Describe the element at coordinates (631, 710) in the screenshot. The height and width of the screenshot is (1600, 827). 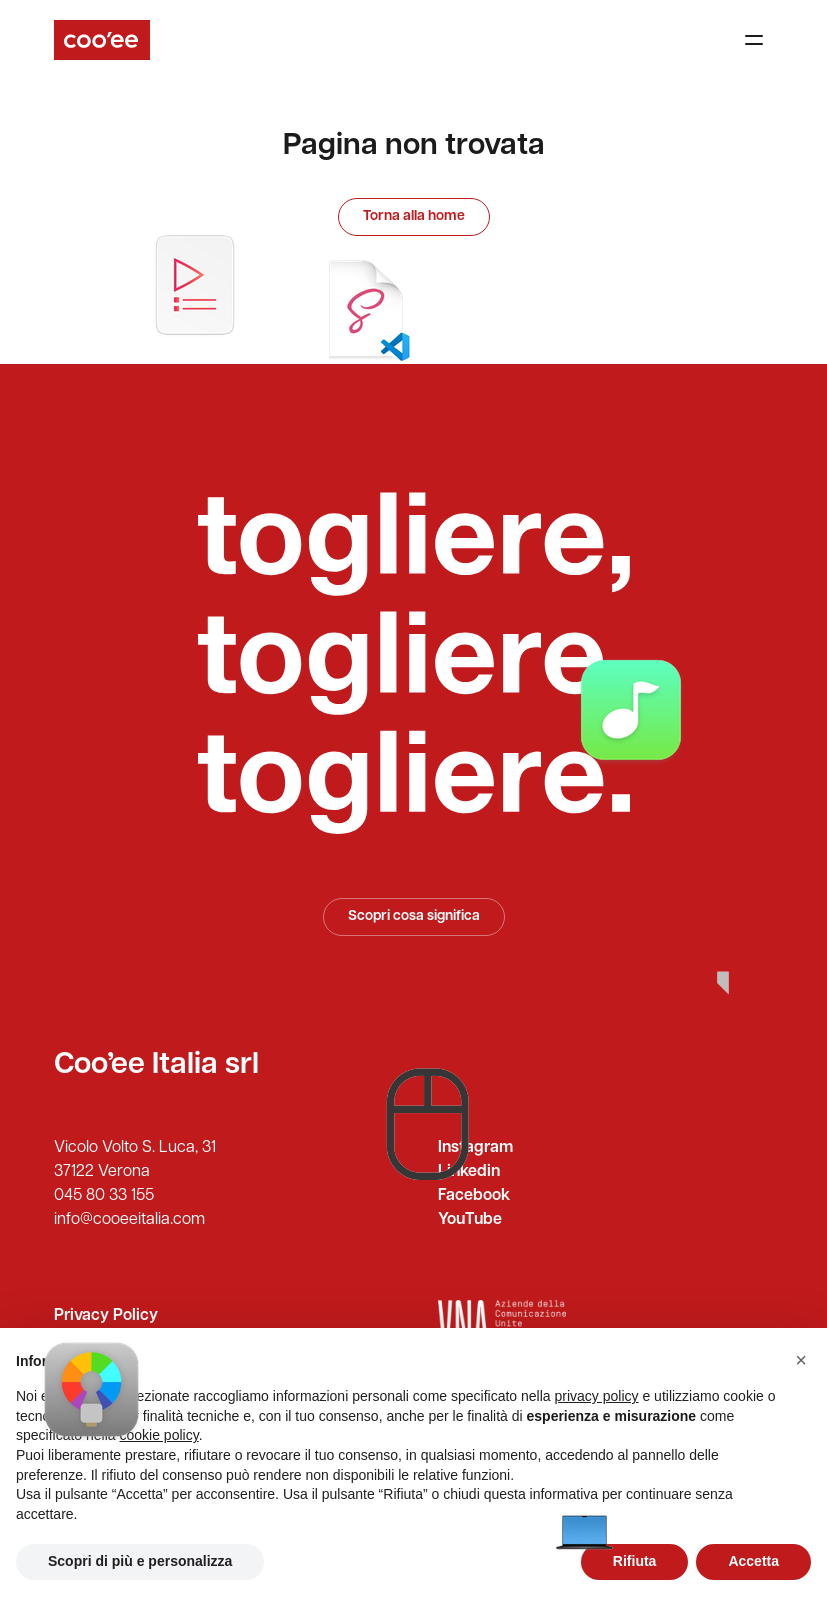
I see `open juk music player app` at that location.